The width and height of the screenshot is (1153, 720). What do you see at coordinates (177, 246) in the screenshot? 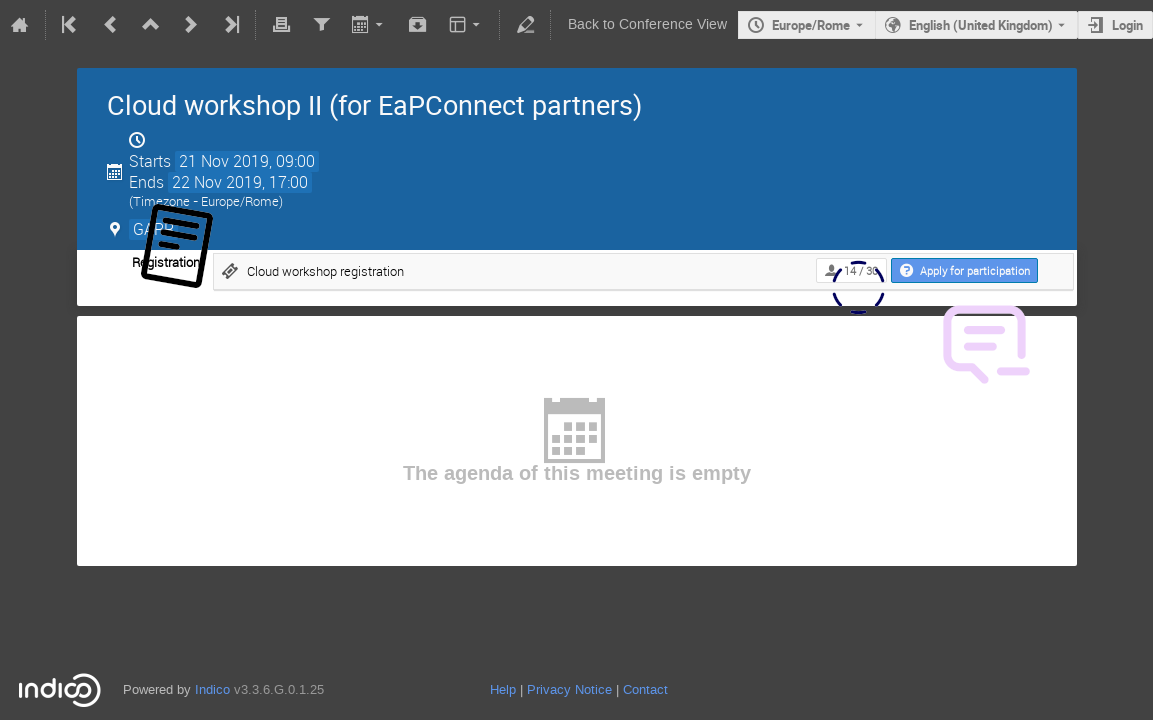
I see `view your resume or CV` at bounding box center [177, 246].